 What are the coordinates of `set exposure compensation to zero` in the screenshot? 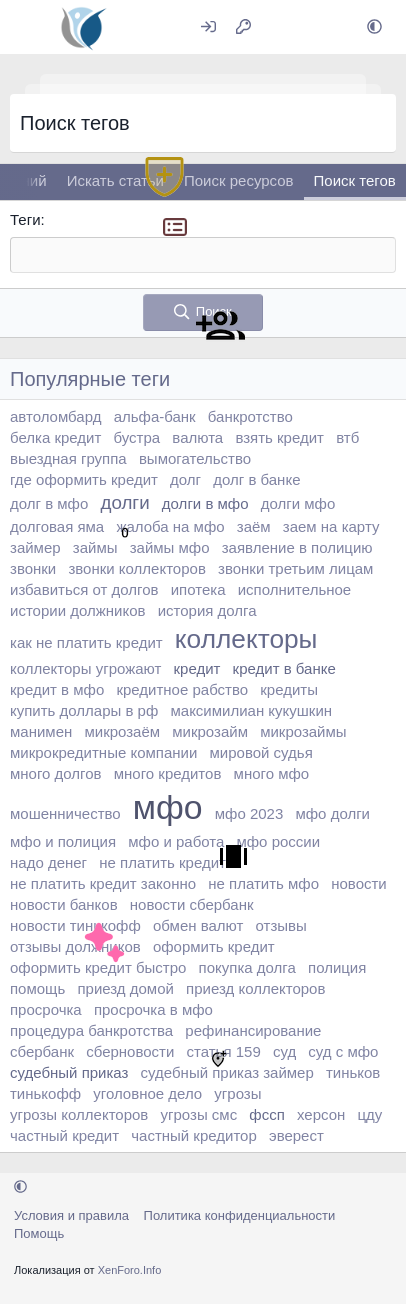 It's located at (125, 533).